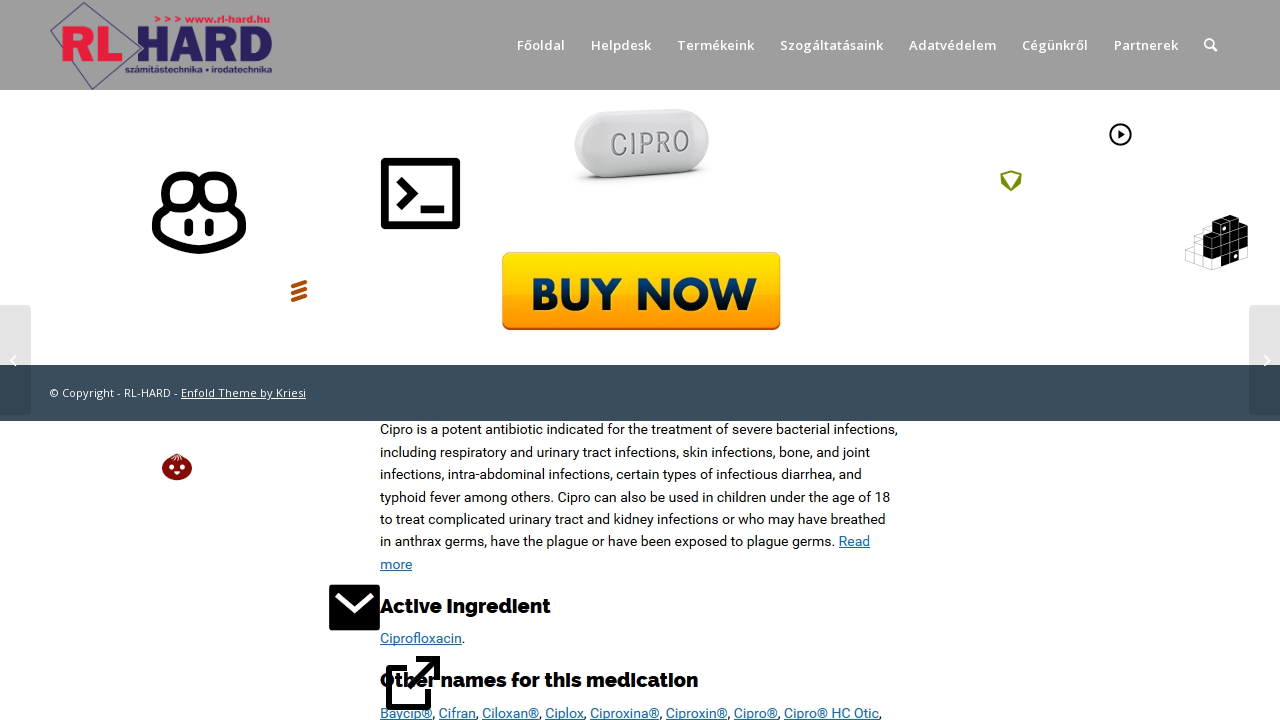  What do you see at coordinates (354, 607) in the screenshot?
I see `open your email inbox` at bounding box center [354, 607].